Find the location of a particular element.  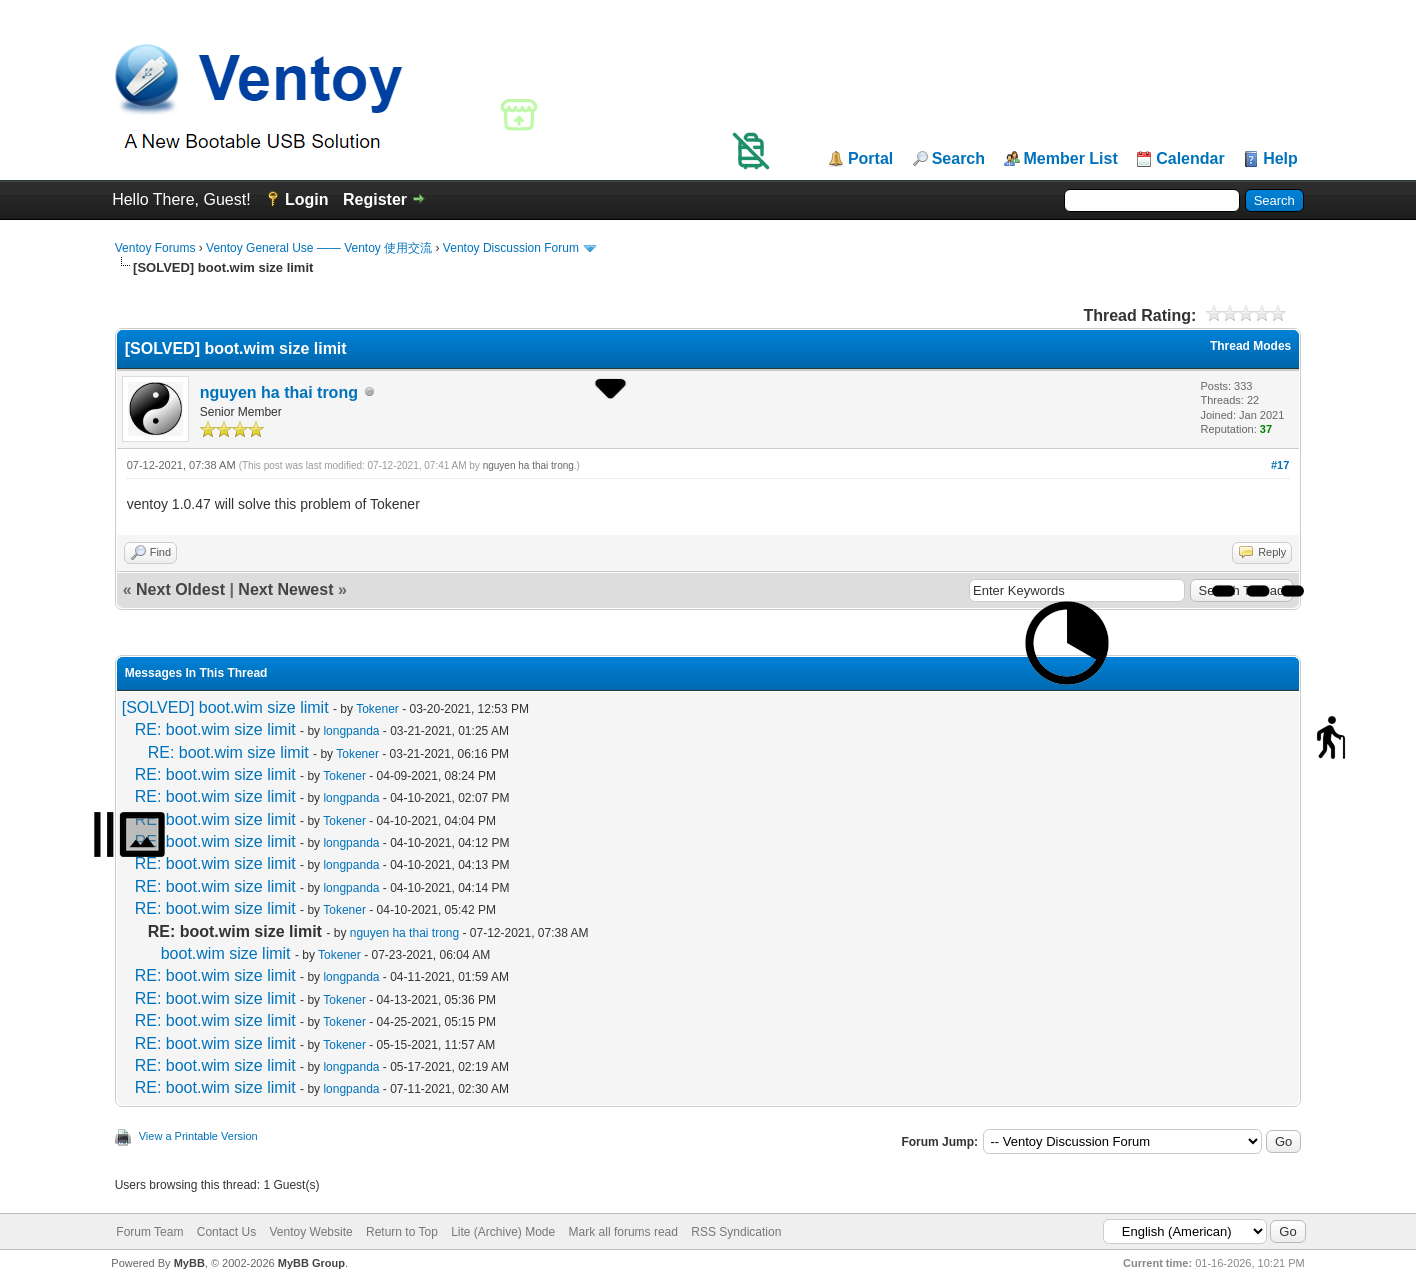

enable burst mode for rapid photo capture is located at coordinates (129, 834).